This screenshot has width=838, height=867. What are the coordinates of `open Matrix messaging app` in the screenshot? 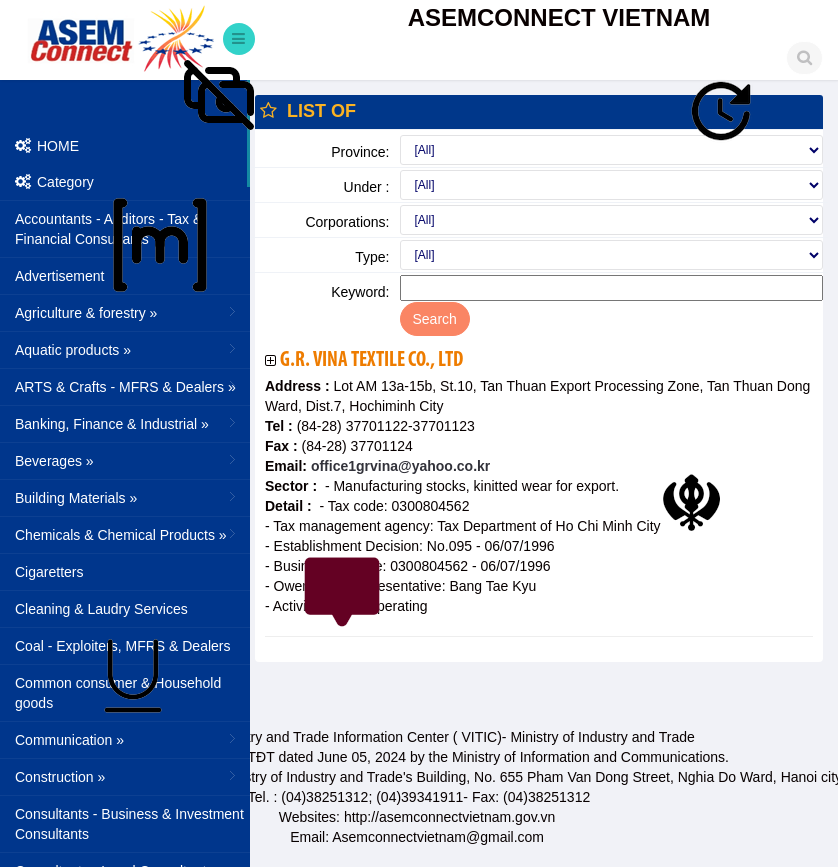 It's located at (160, 245).